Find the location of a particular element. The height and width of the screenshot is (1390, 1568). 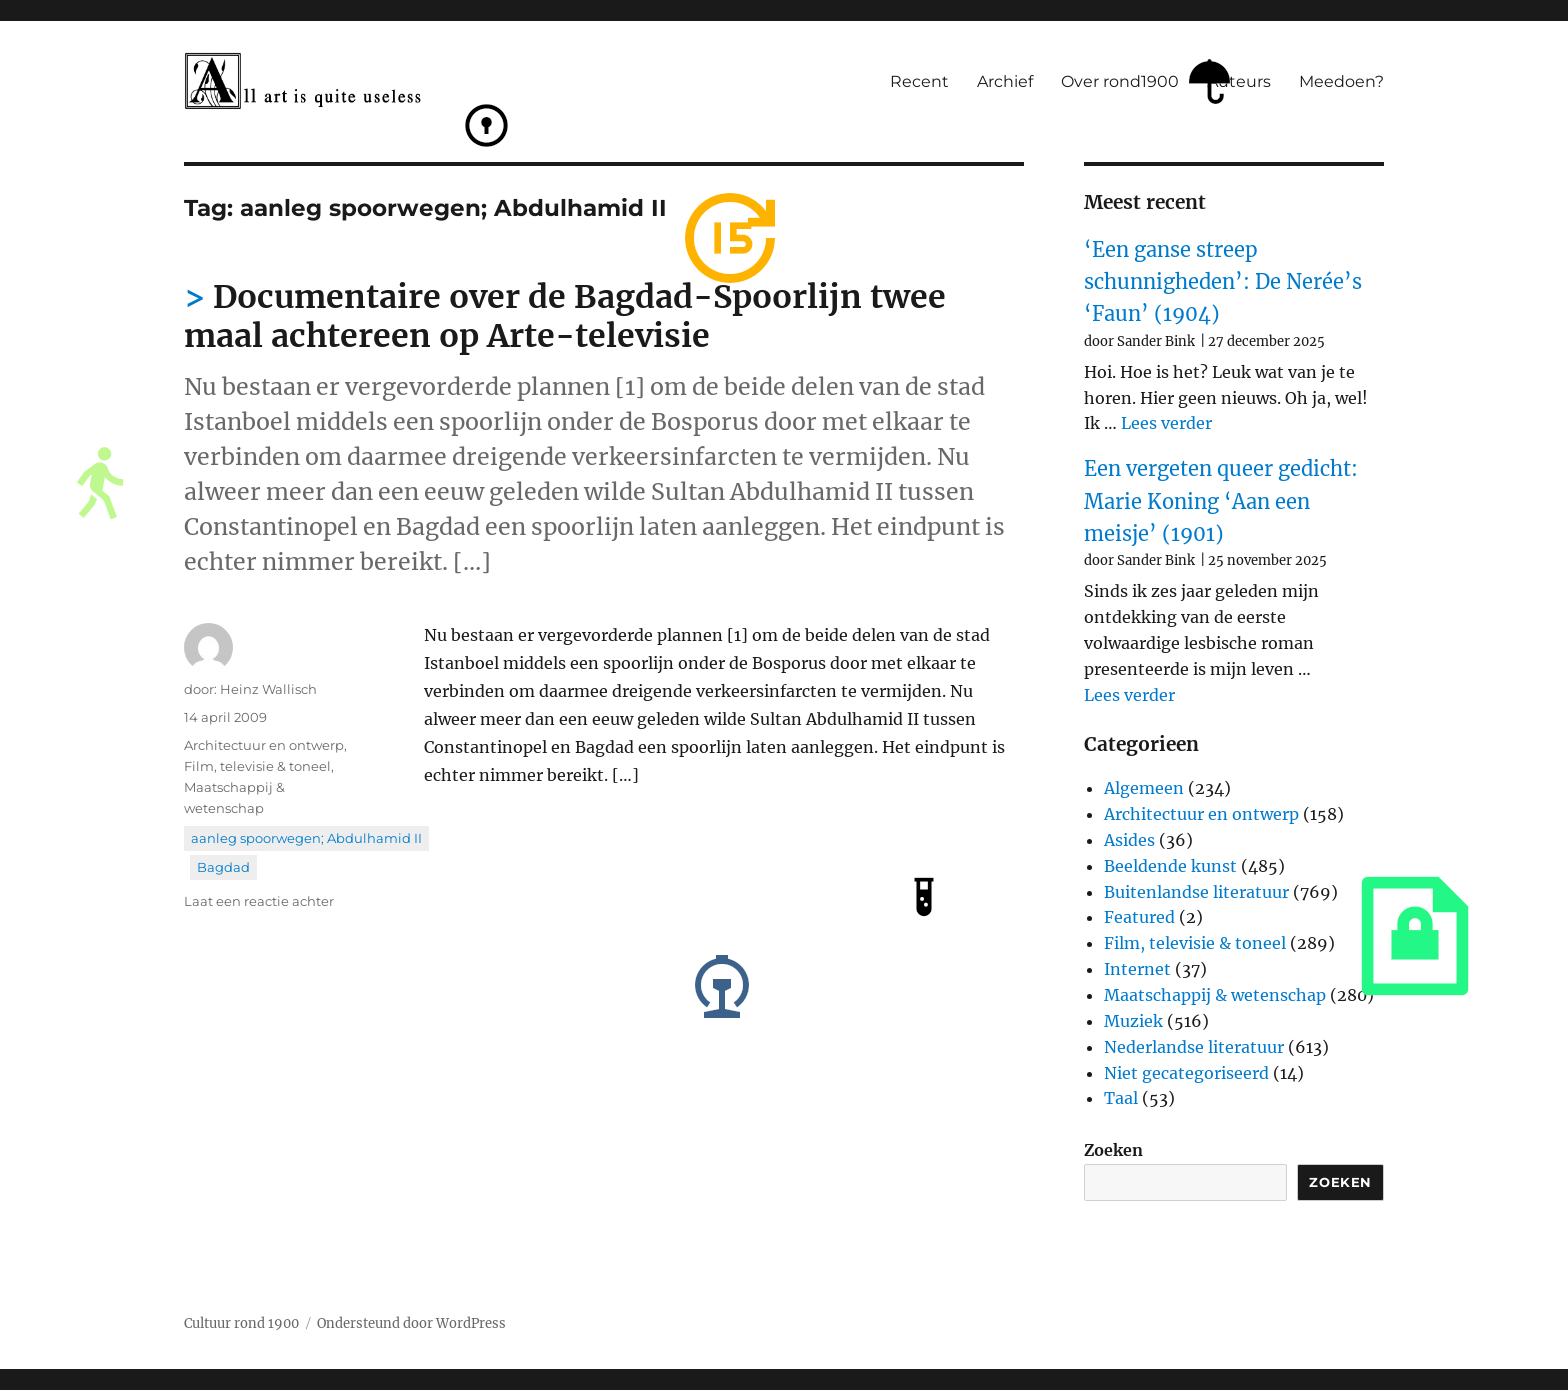

access lab results or medical tests is located at coordinates (924, 897).